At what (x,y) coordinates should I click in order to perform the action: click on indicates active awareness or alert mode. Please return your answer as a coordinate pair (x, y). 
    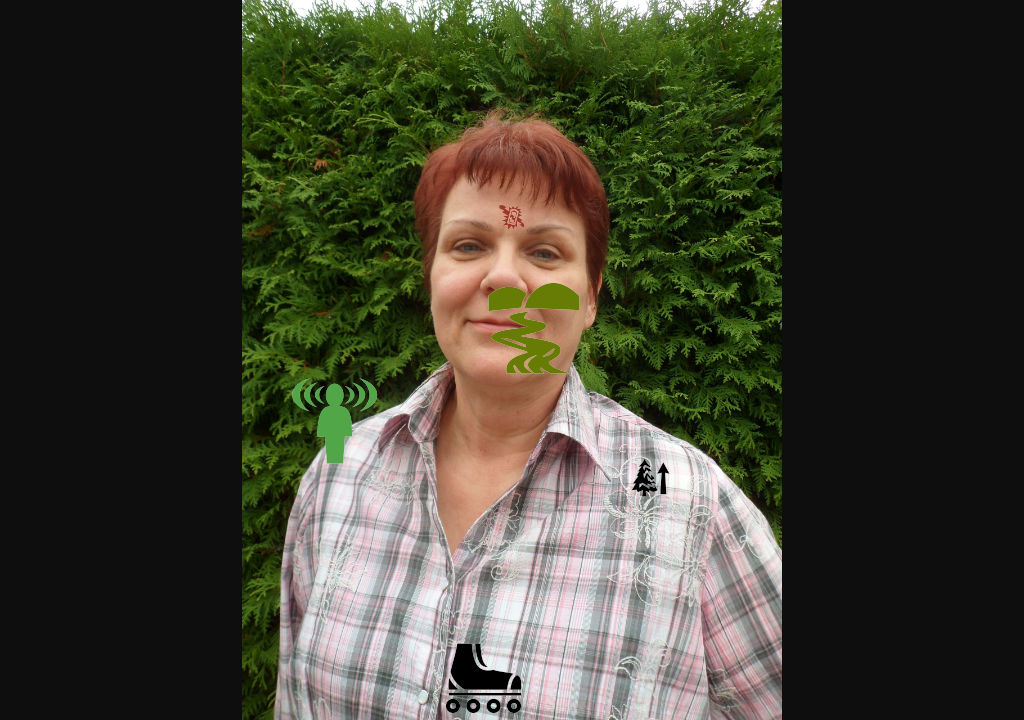
    Looking at the image, I should click on (334, 421).